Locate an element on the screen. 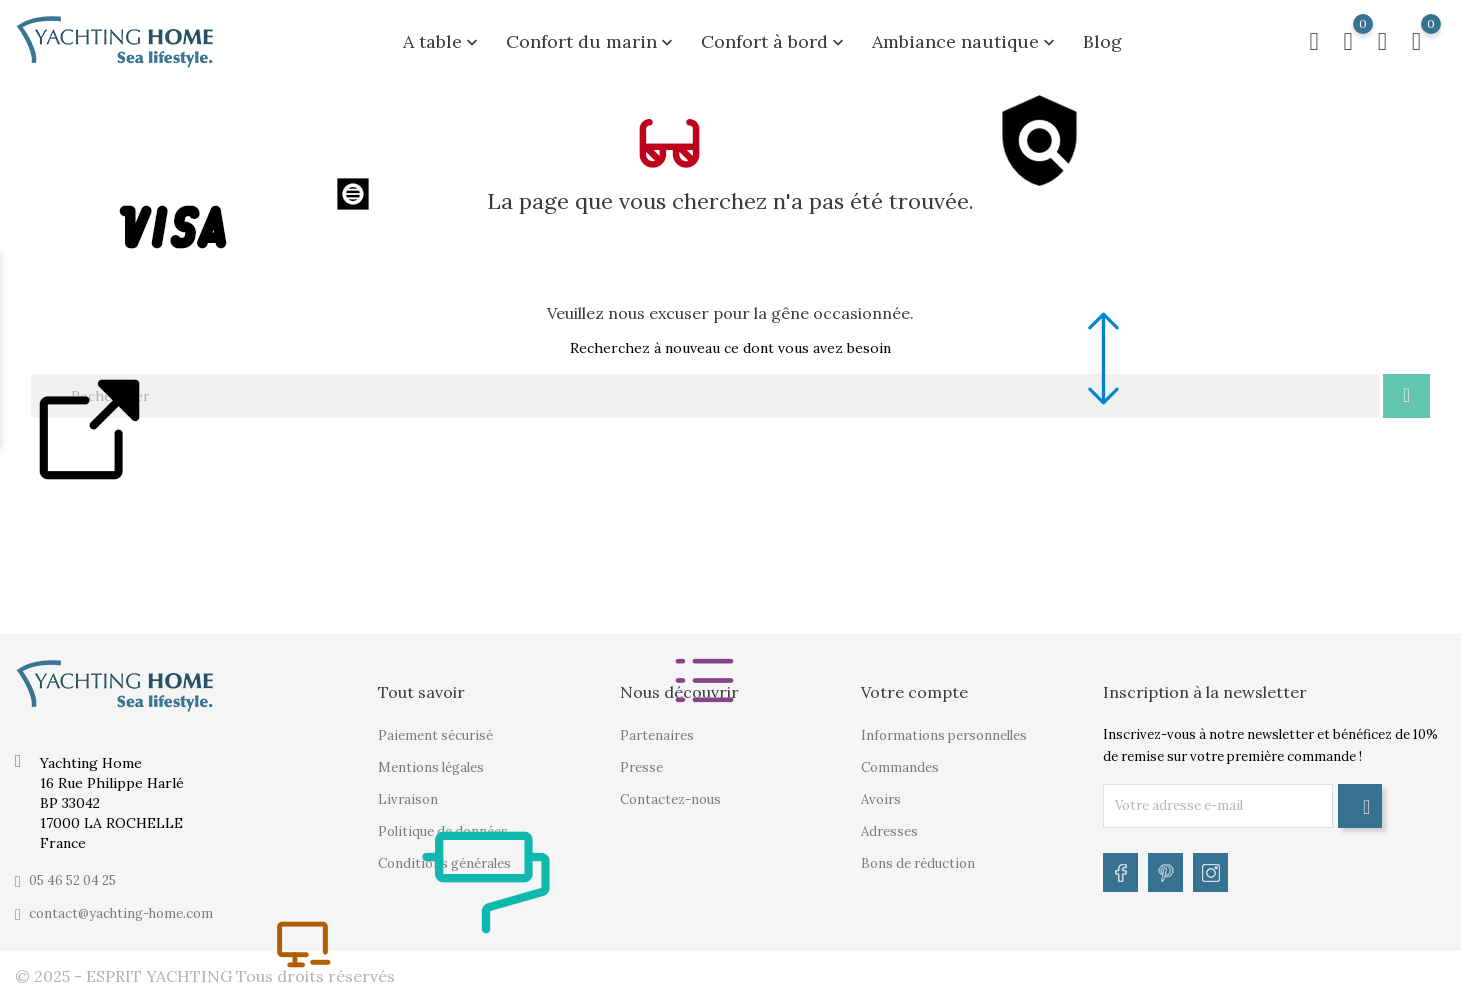 This screenshot has width=1461, height=992. remove a desktop device from your account is located at coordinates (302, 944).